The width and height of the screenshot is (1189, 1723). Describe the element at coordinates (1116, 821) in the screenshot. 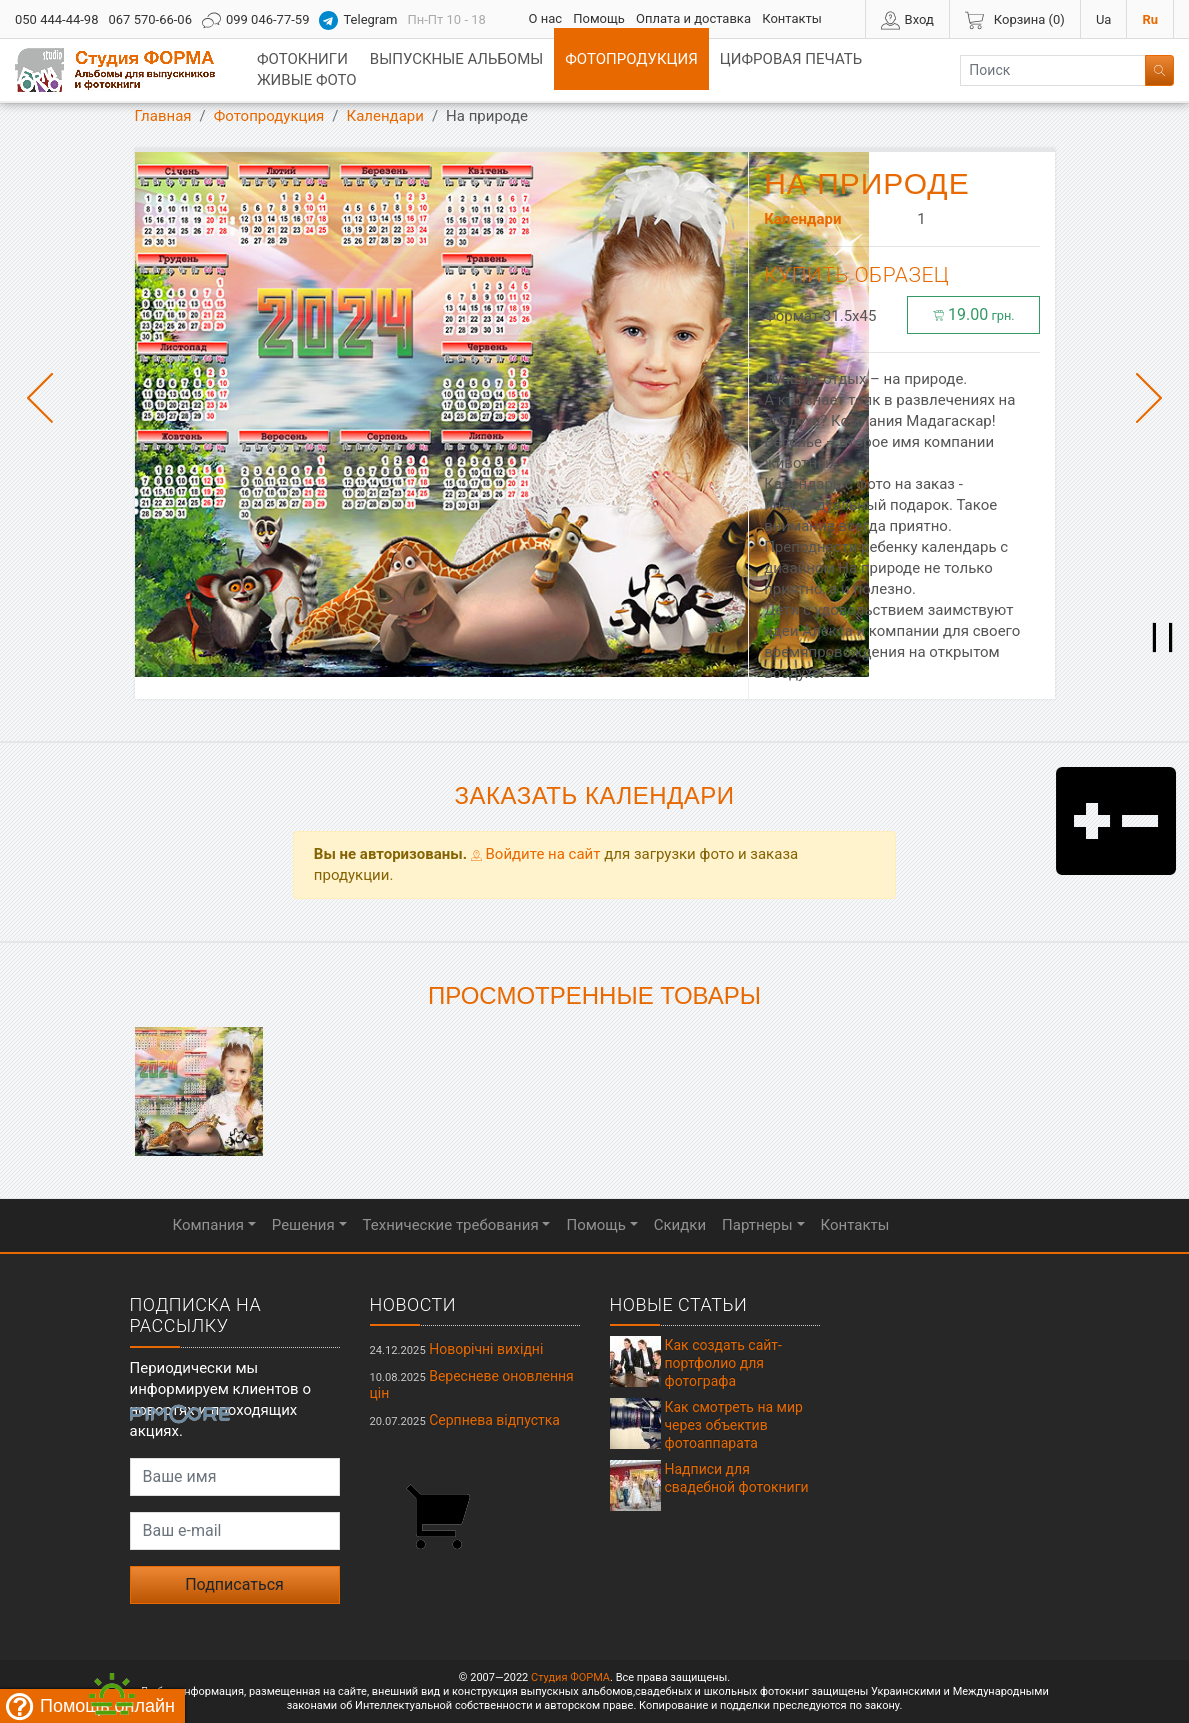

I see `adjust quantity or value up or down` at that location.